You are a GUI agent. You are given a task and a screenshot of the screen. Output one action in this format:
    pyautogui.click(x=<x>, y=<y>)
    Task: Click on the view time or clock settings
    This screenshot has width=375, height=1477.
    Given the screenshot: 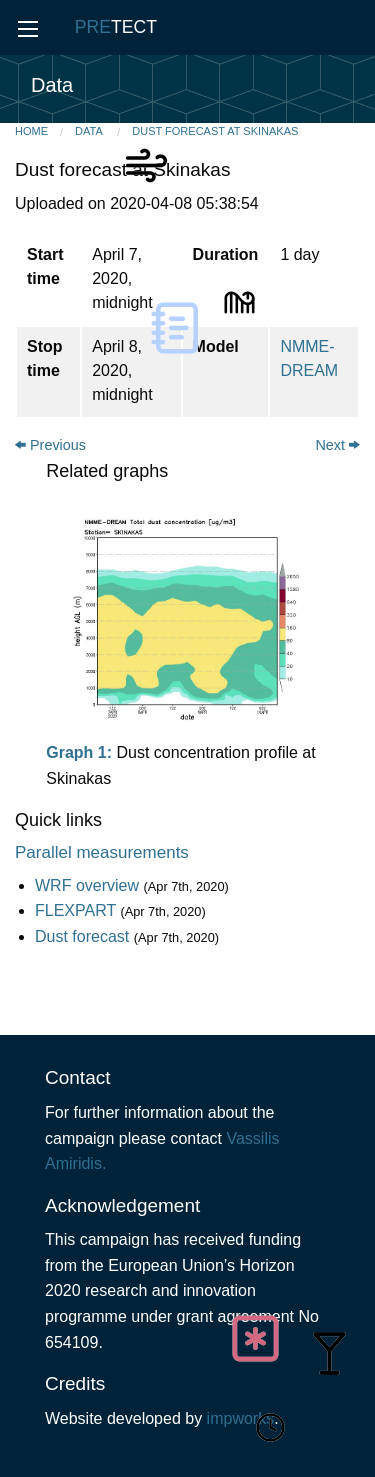 What is the action you would take?
    pyautogui.click(x=270, y=1427)
    